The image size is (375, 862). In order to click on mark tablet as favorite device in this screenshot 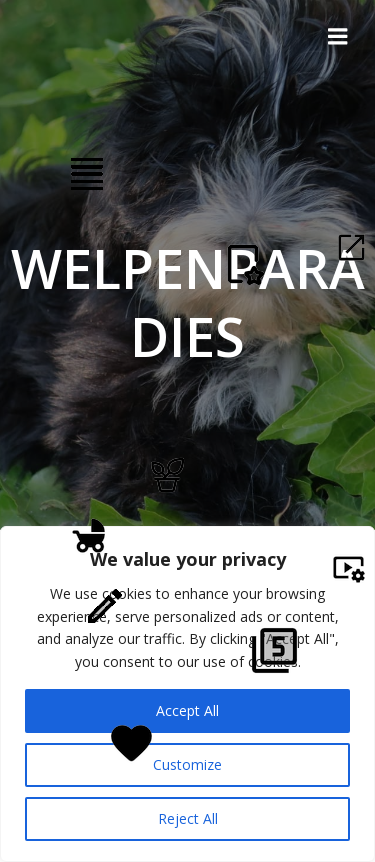, I will do `click(243, 264)`.